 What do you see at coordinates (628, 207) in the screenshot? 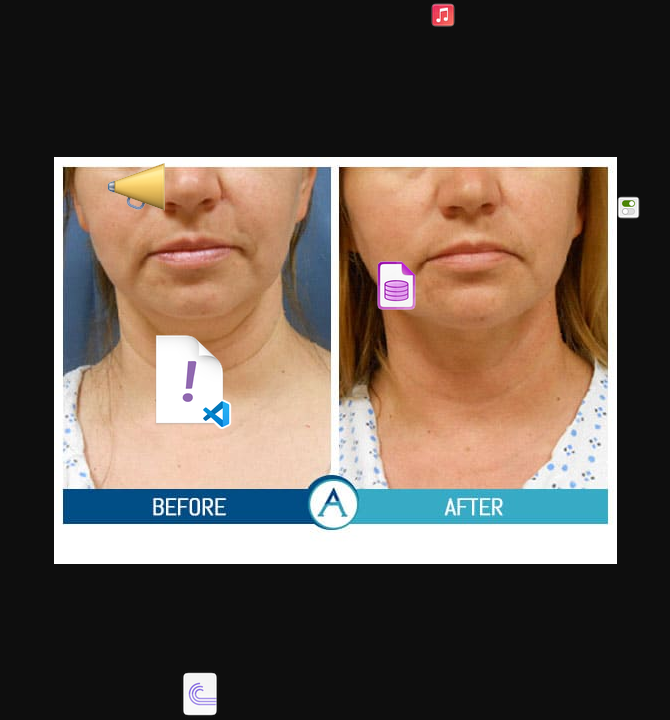
I see `open system settings or preferences` at bounding box center [628, 207].